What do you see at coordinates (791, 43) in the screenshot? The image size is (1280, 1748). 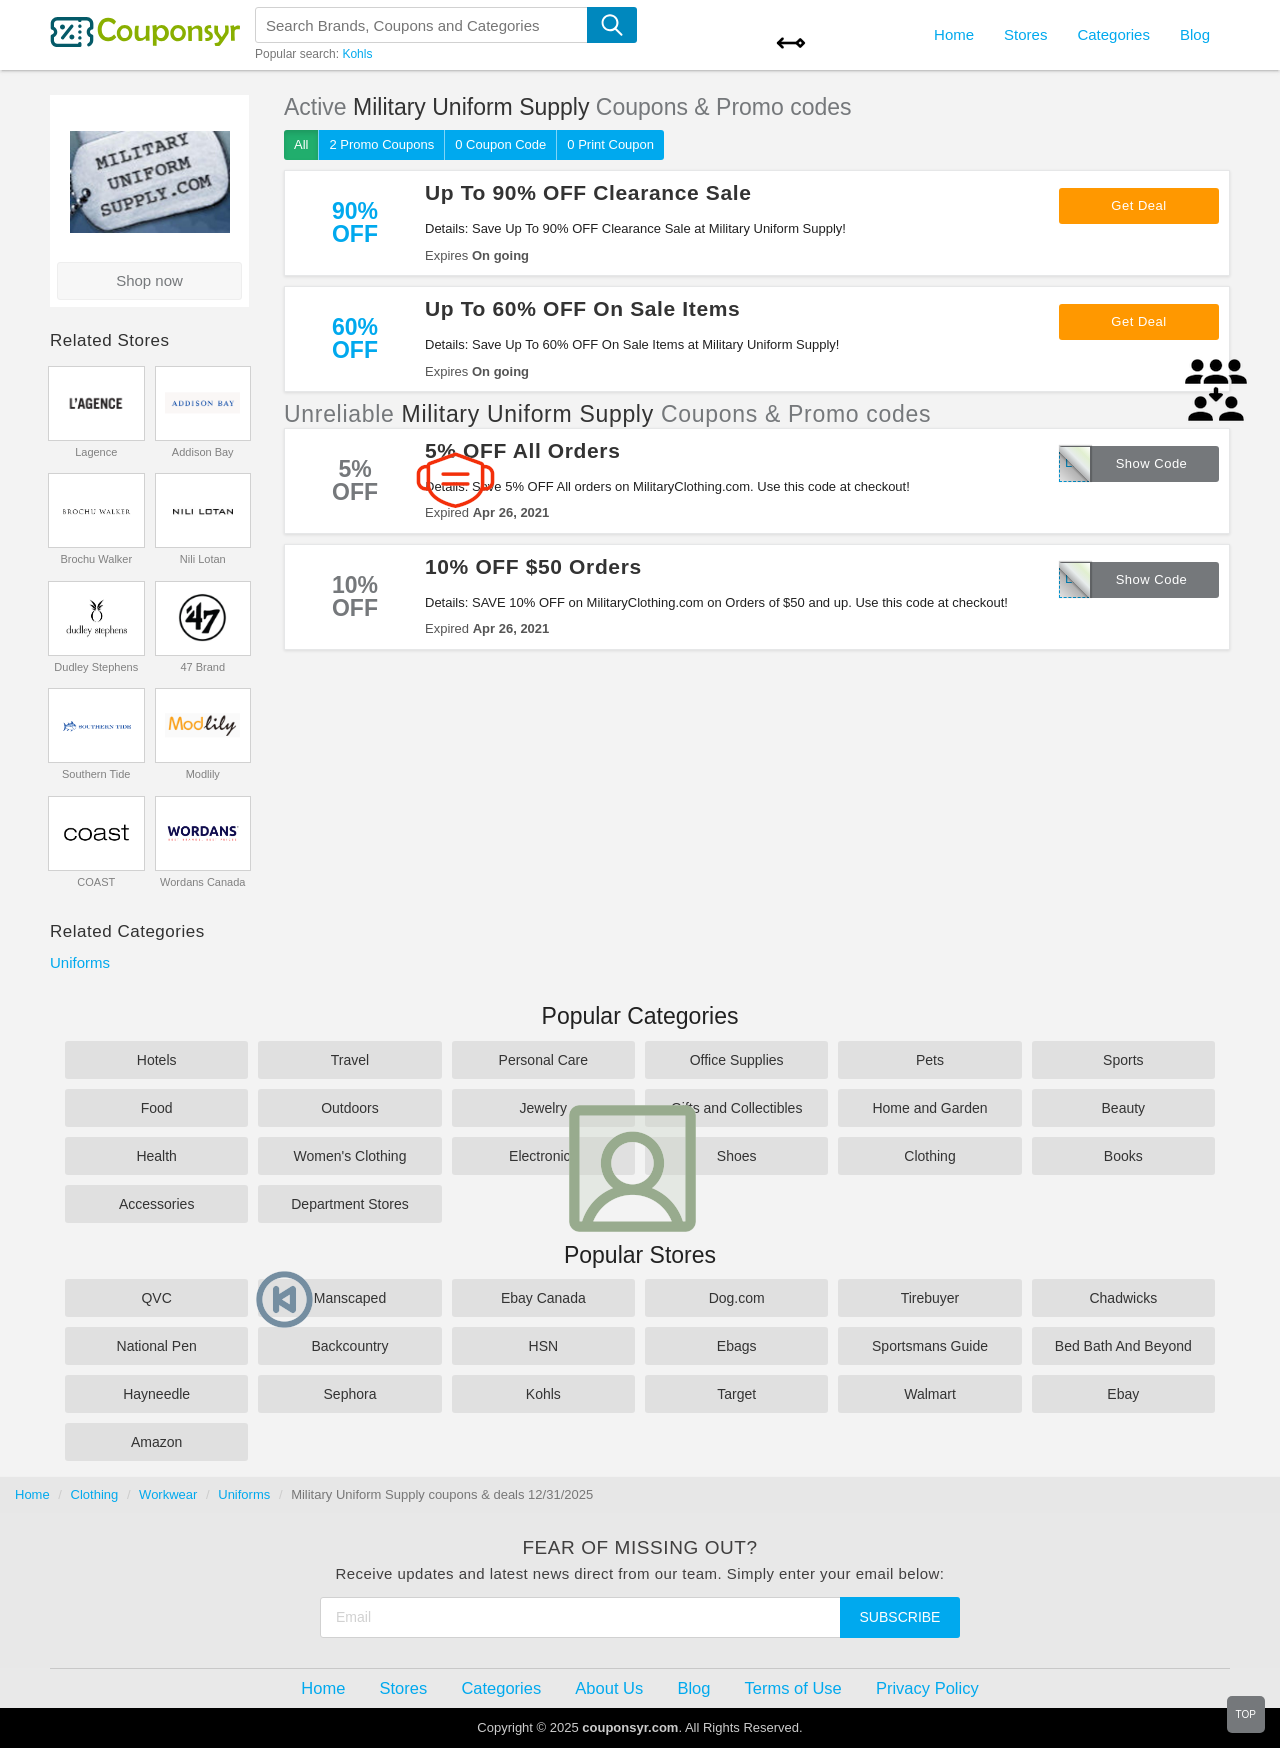 I see `navigate back to previous step` at bounding box center [791, 43].